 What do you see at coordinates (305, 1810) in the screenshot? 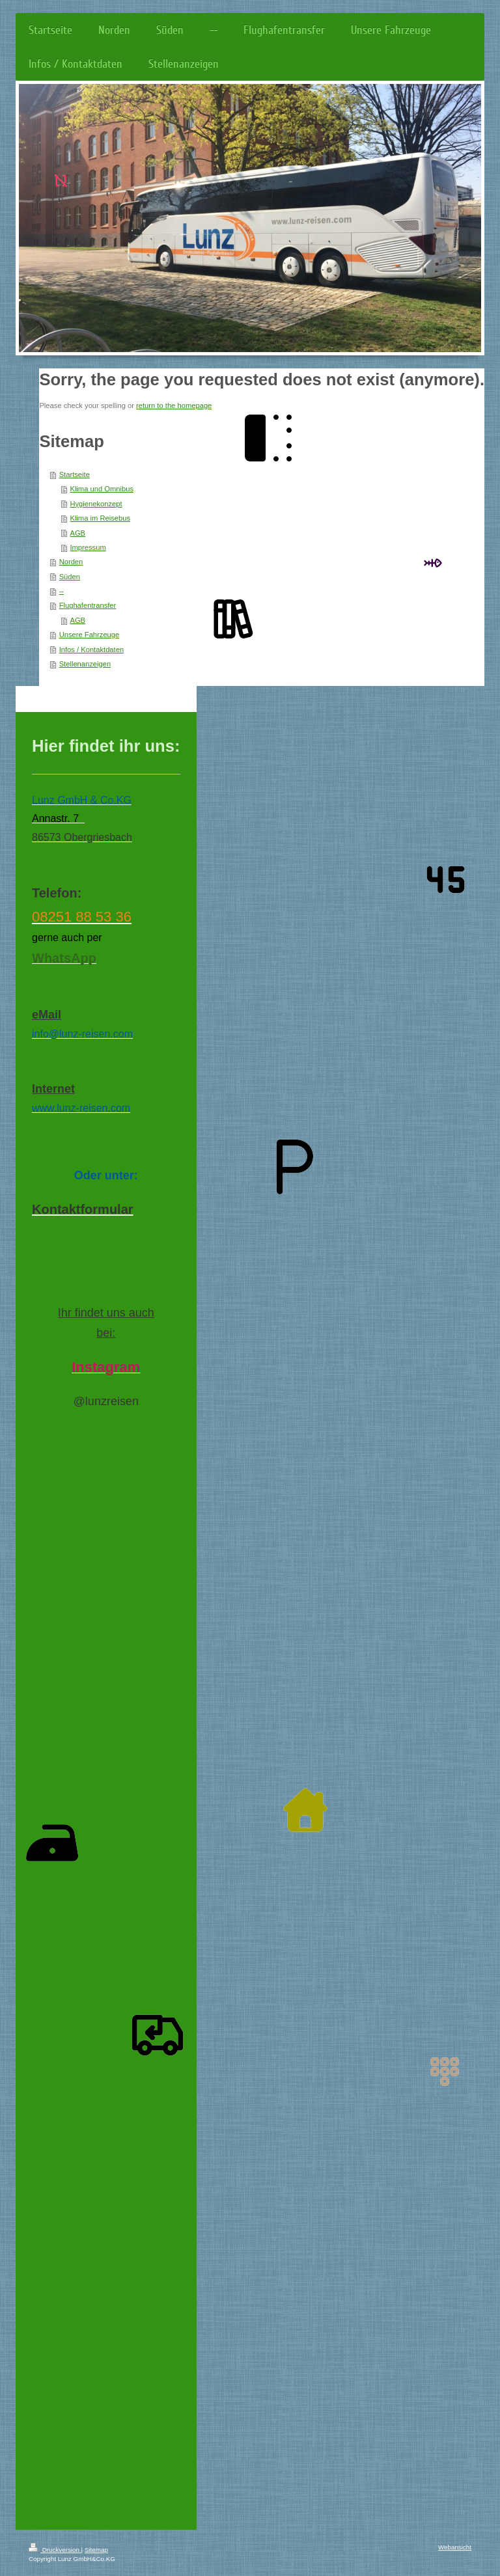
I see `navigate to home screen` at bounding box center [305, 1810].